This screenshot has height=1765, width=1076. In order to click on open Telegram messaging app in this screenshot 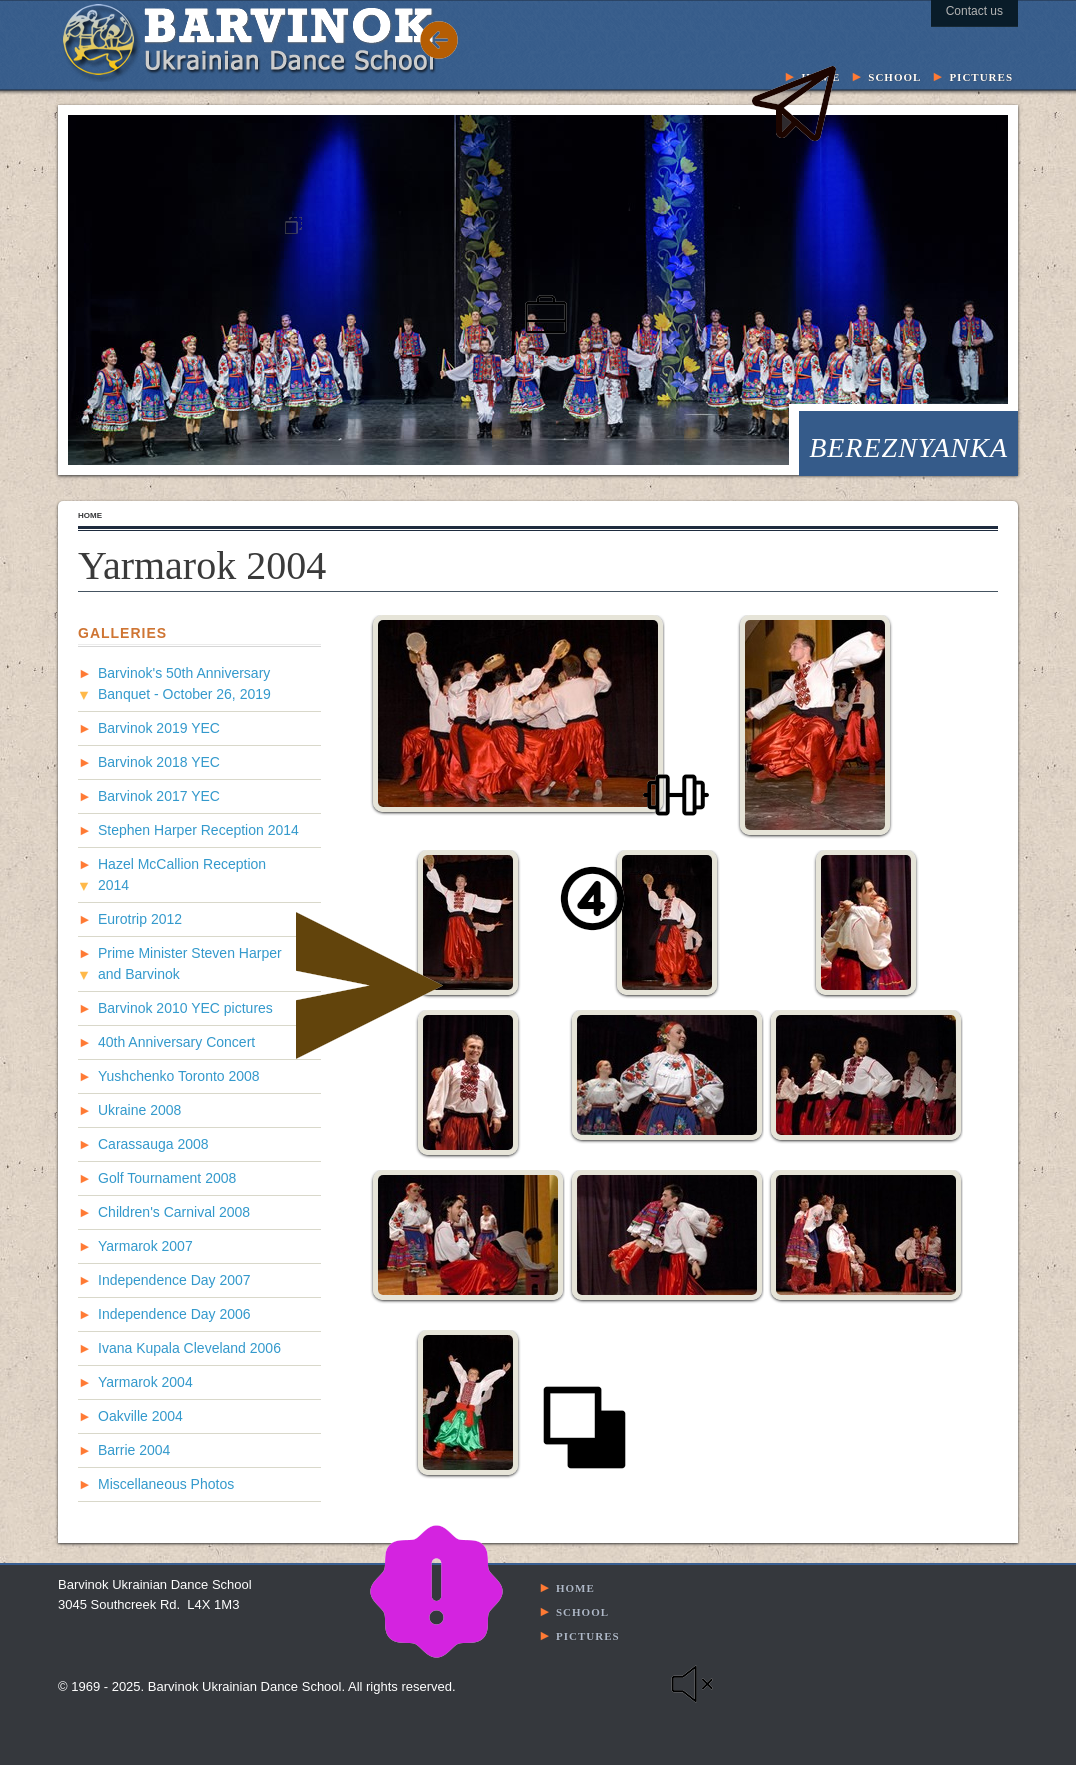, I will do `click(797, 105)`.